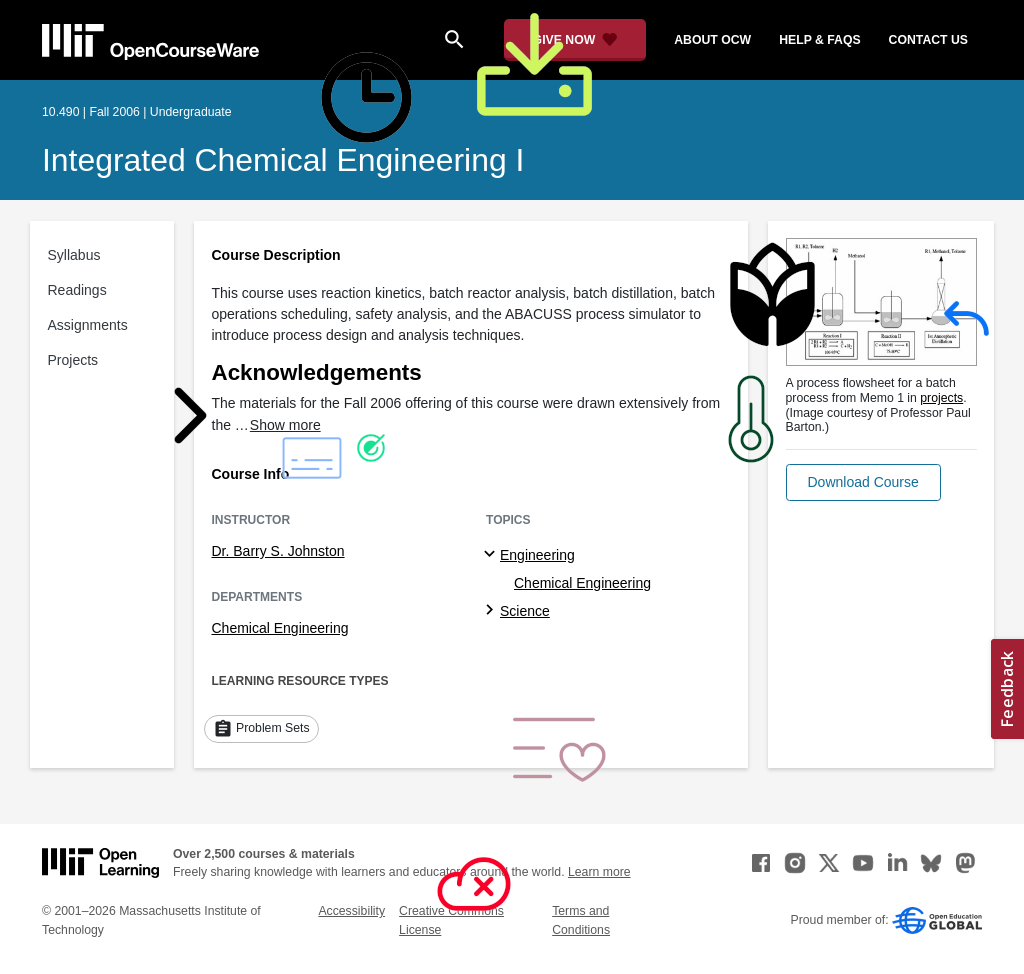 This screenshot has width=1024, height=974. I want to click on view your favorites list, so click(554, 748).